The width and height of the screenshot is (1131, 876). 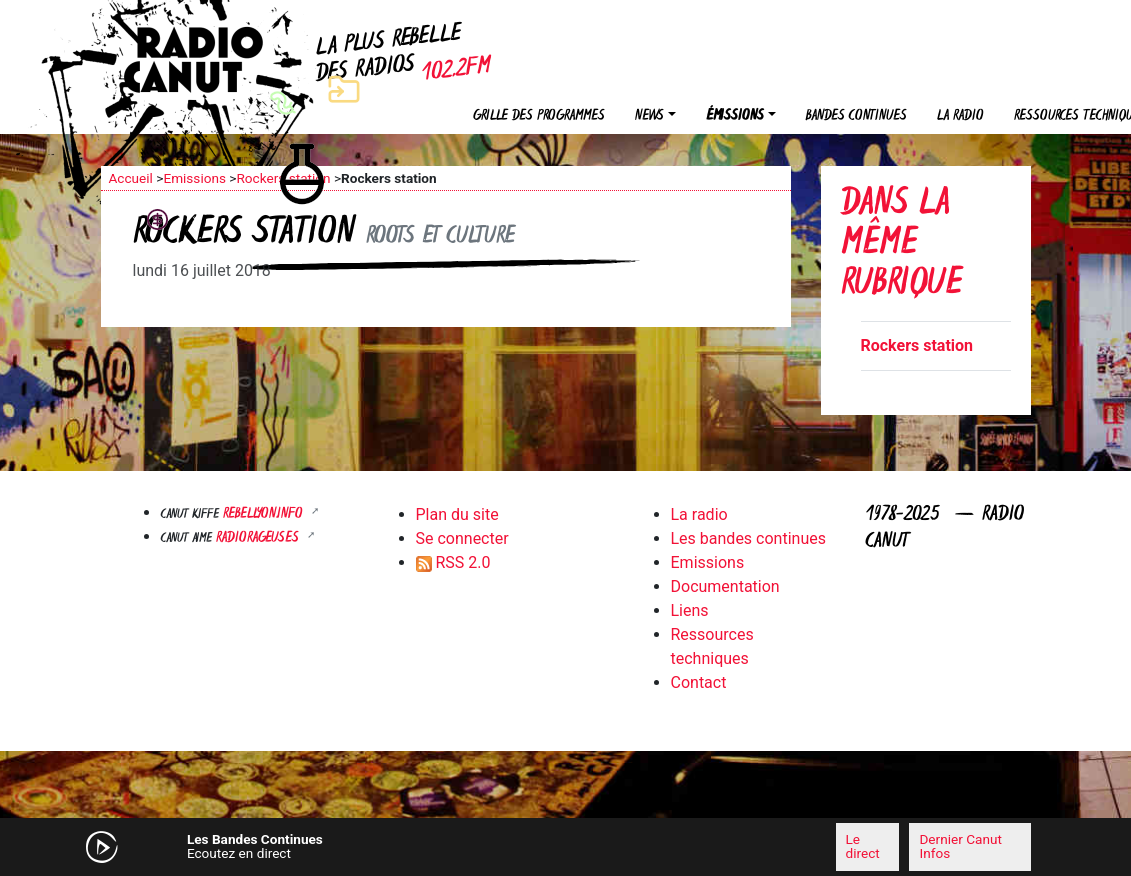 What do you see at coordinates (302, 174) in the screenshot?
I see `access science or laboratory features` at bounding box center [302, 174].